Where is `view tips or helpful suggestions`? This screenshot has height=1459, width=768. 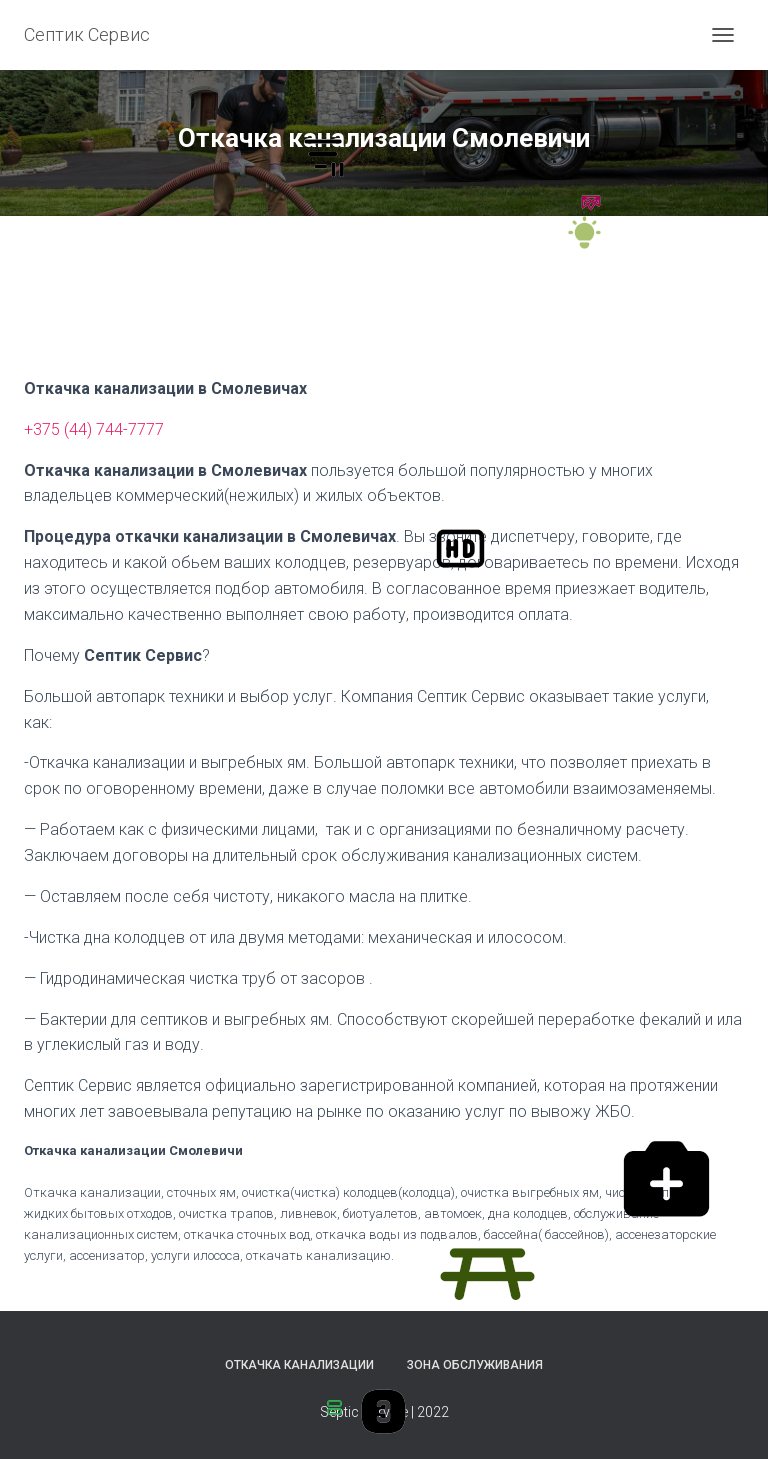
view tips or helpful suggestions is located at coordinates (584, 232).